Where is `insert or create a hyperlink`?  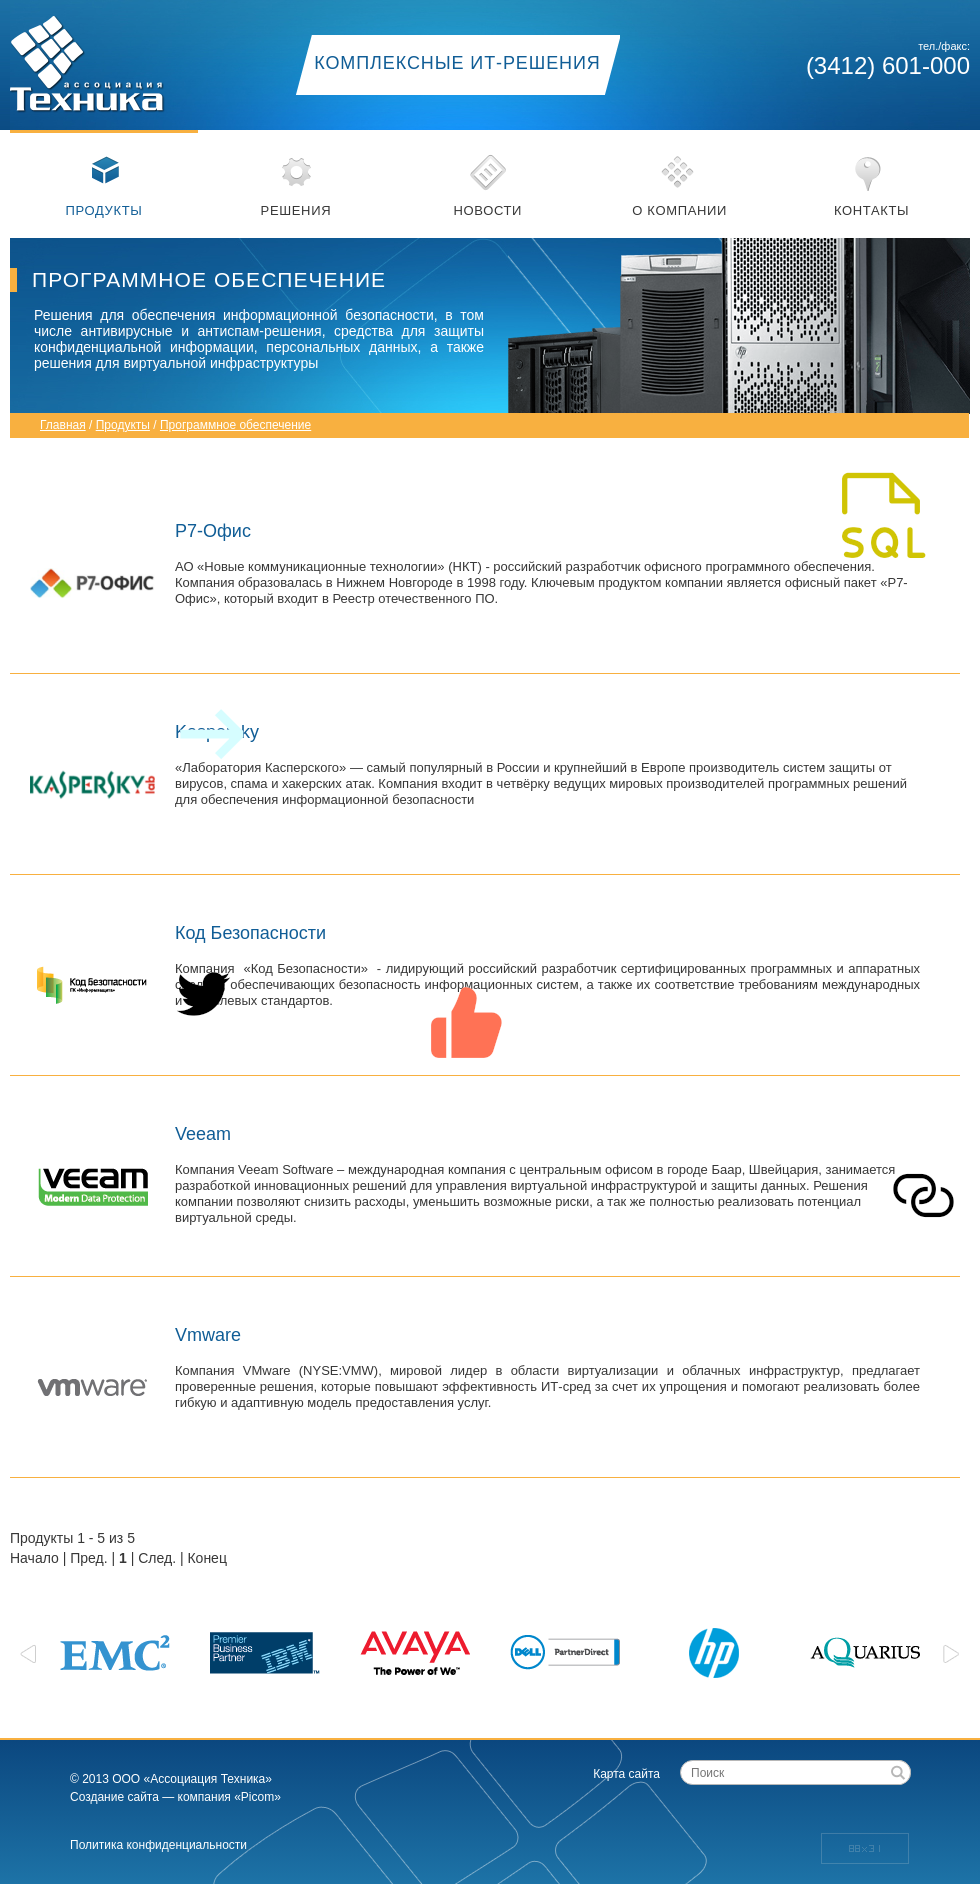 insert or create a hyperlink is located at coordinates (923, 1195).